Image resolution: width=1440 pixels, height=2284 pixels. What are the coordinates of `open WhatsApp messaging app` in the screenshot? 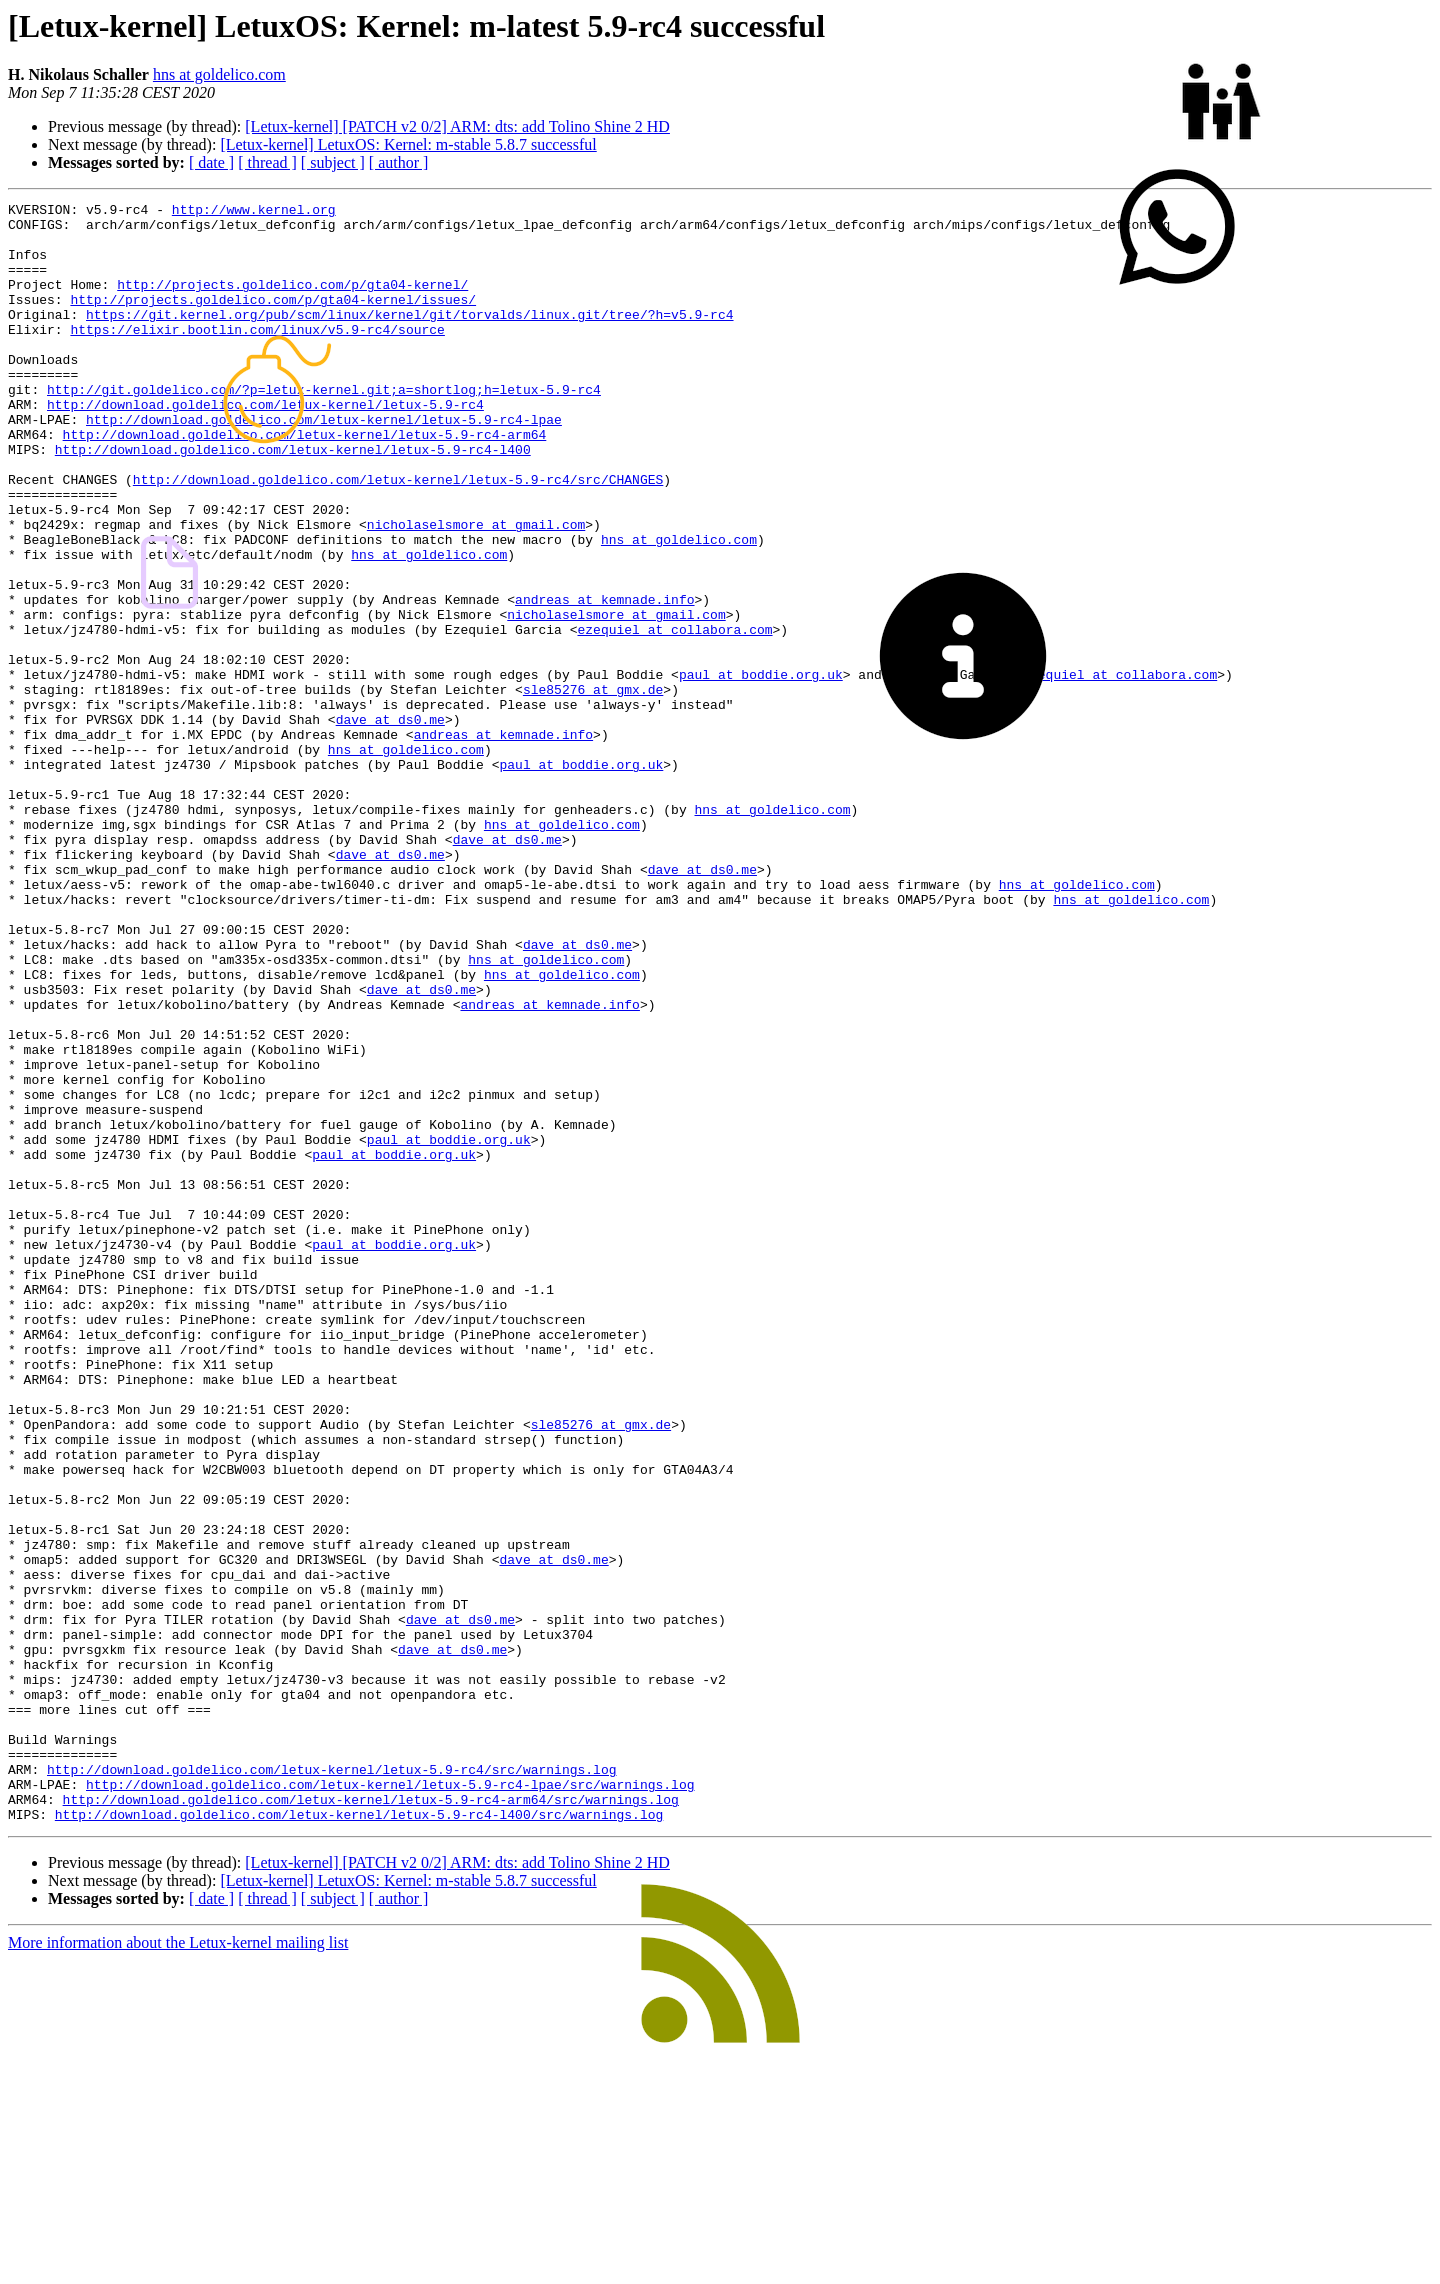 It's located at (1177, 227).